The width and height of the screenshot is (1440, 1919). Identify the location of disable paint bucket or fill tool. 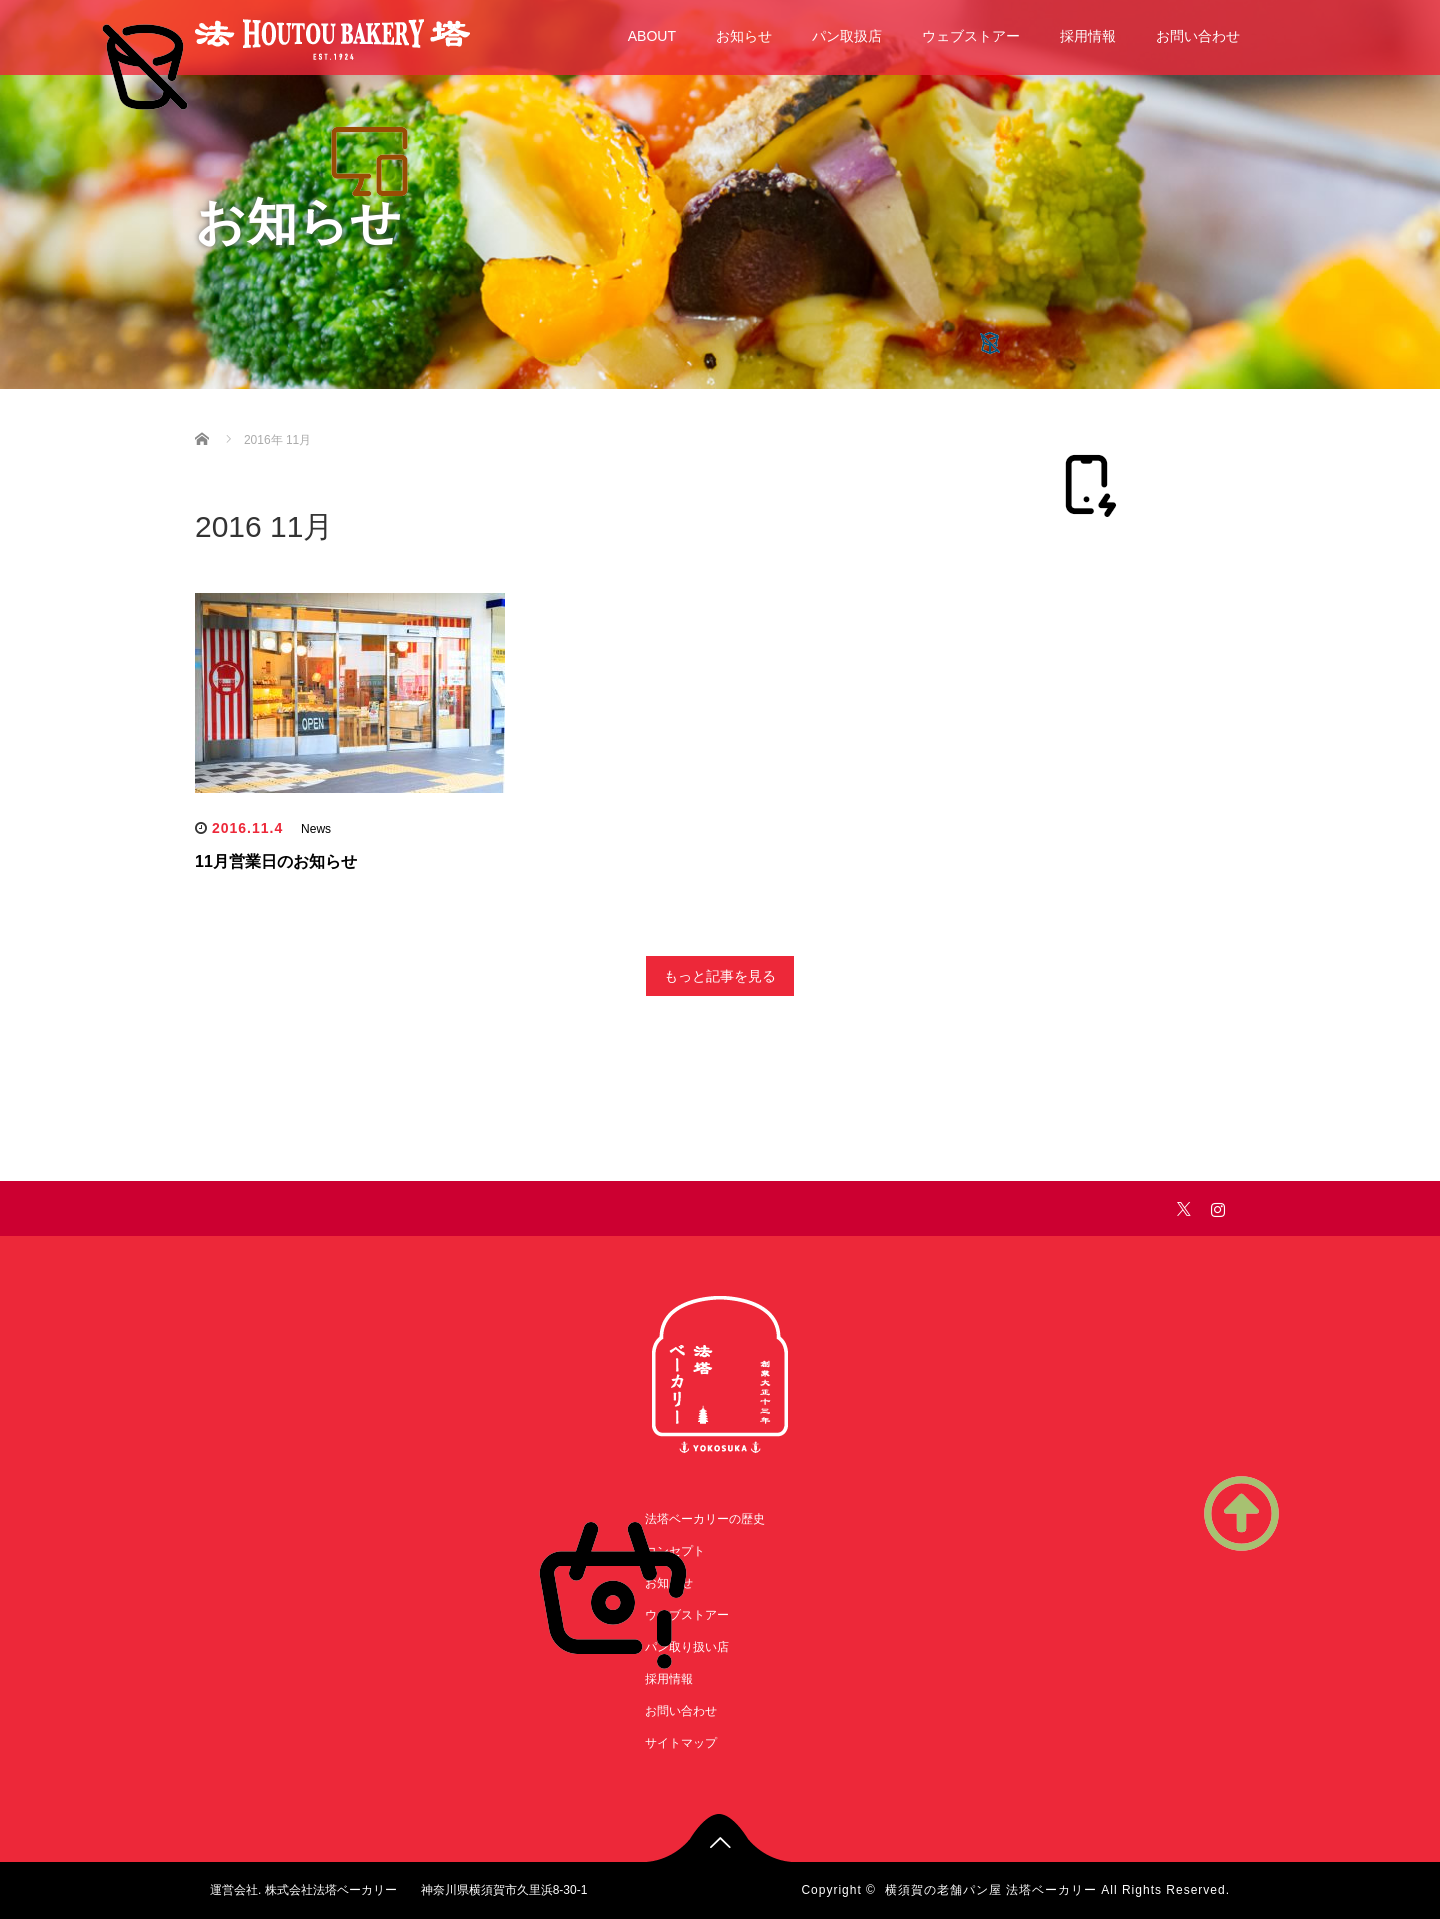
(145, 67).